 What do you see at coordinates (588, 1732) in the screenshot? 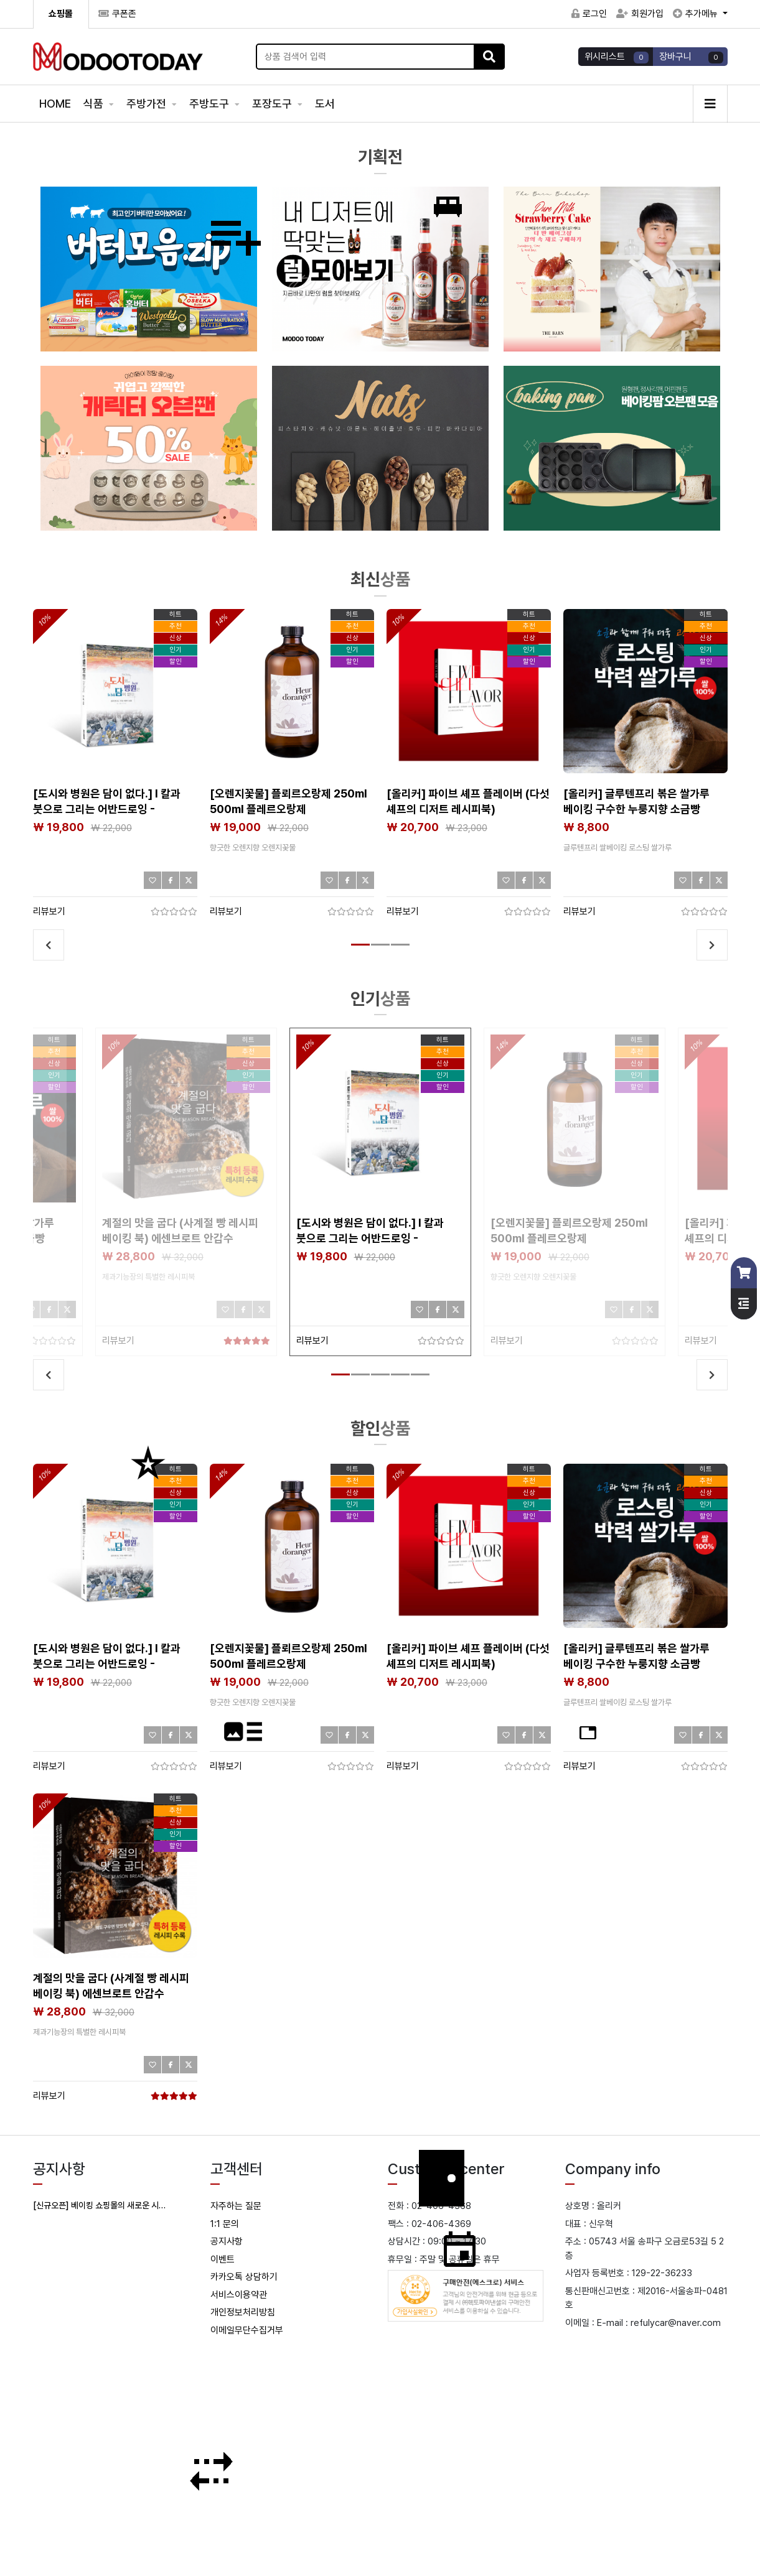
I see `open a new browser tab` at bounding box center [588, 1732].